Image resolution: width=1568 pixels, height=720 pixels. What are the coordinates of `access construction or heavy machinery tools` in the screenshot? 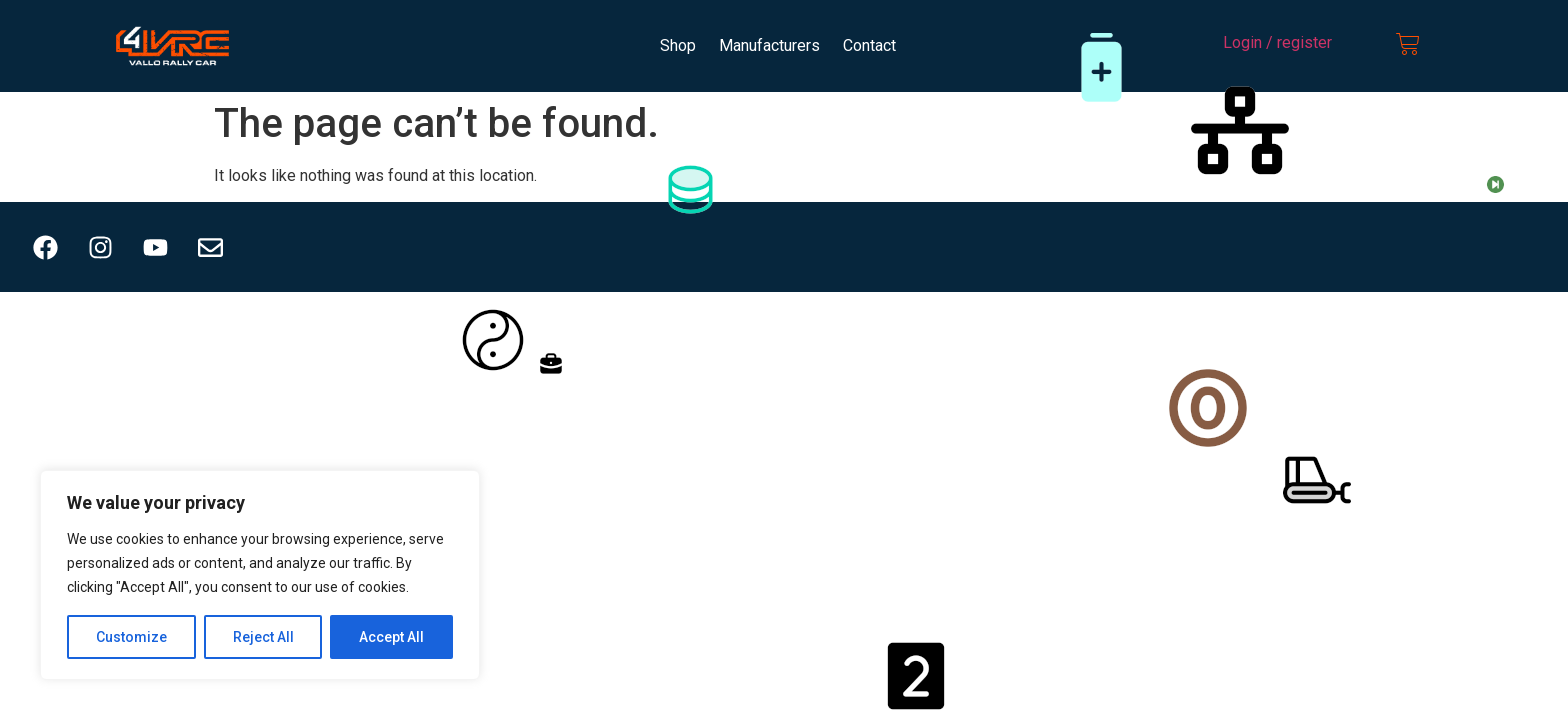 It's located at (1317, 480).